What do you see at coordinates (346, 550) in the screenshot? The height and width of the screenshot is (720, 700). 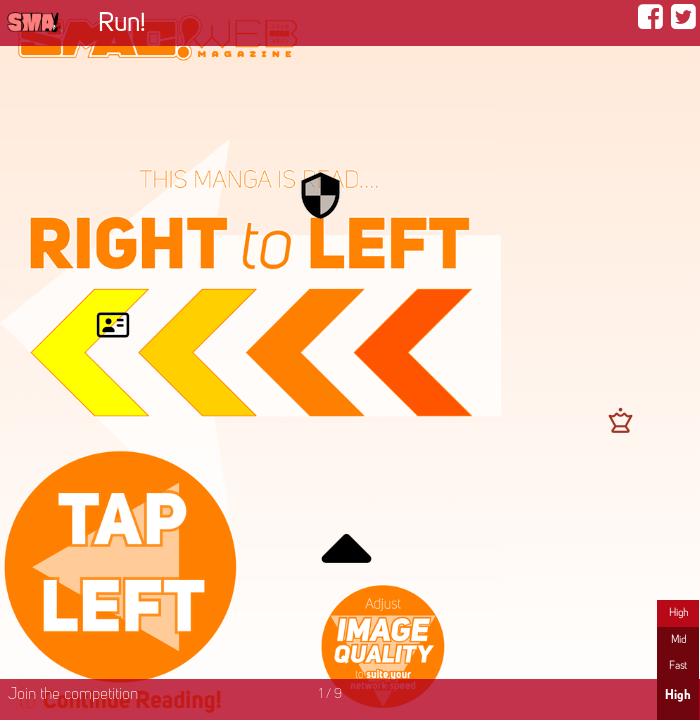 I see `collapse an expanded section` at bounding box center [346, 550].